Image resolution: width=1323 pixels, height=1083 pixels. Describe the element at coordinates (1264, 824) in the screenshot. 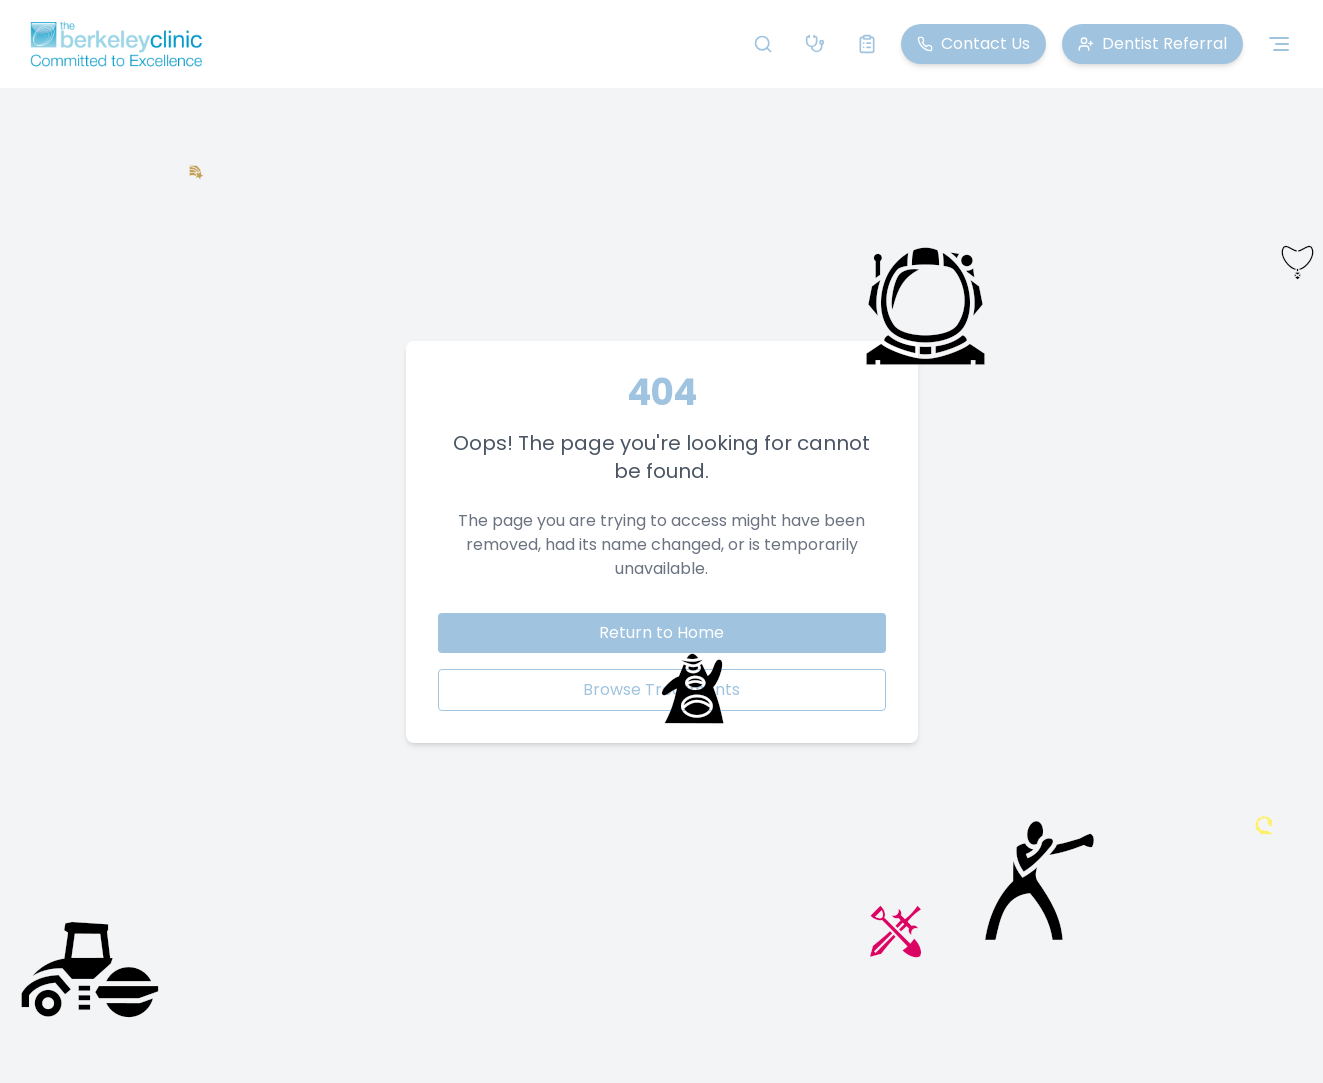

I see `scorpion creature or enemy type in a game` at that location.